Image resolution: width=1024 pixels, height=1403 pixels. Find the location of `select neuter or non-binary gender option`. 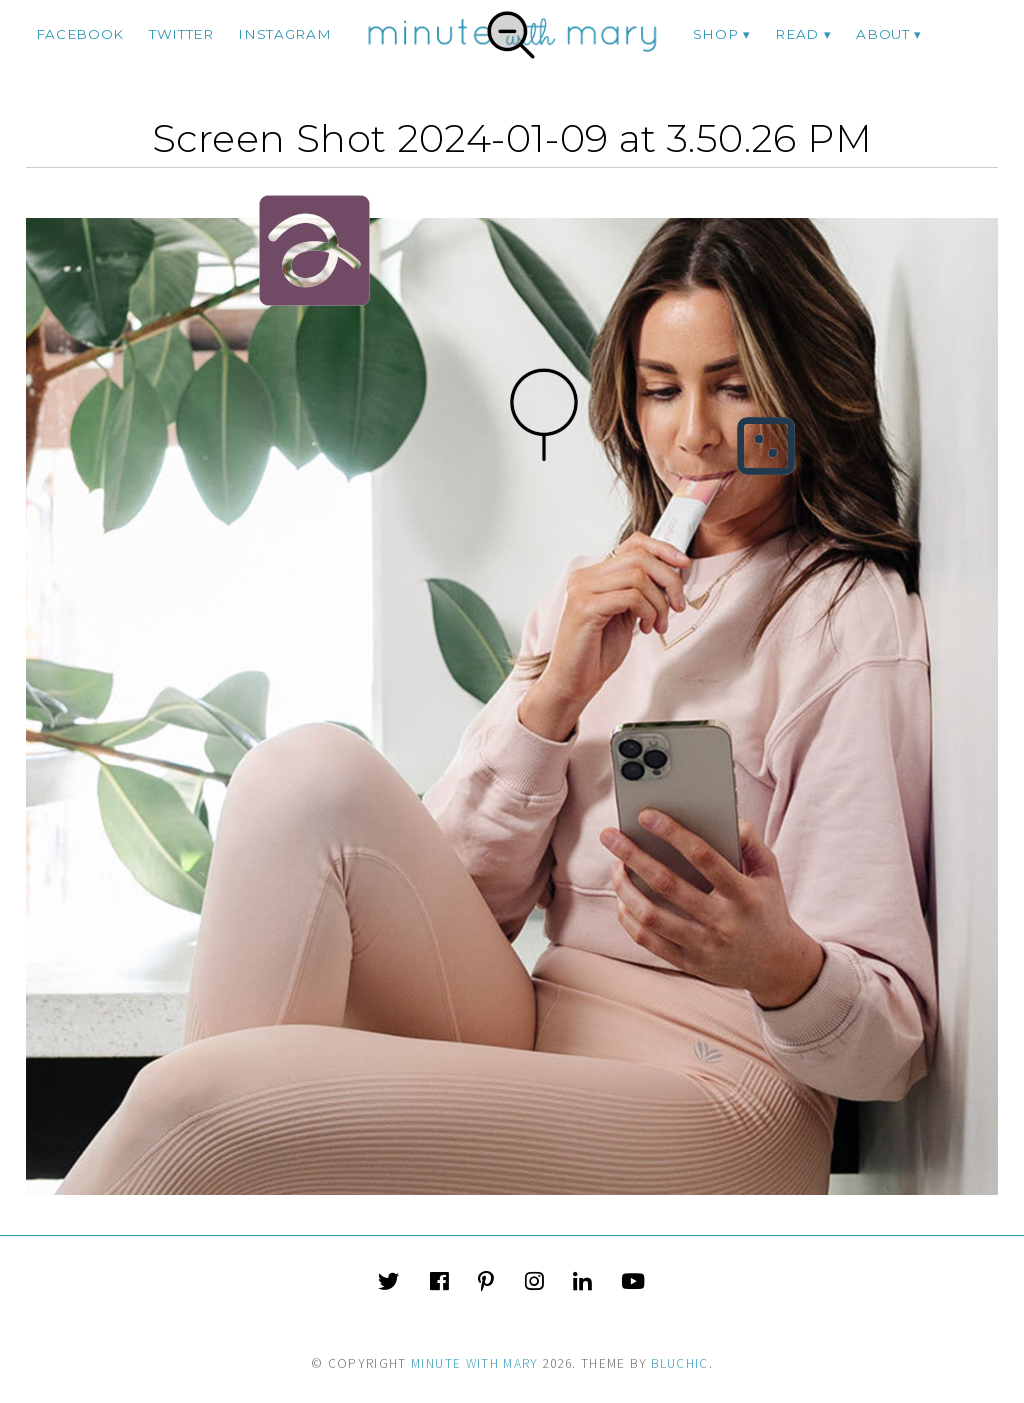

select neuter or non-binary gender option is located at coordinates (544, 413).